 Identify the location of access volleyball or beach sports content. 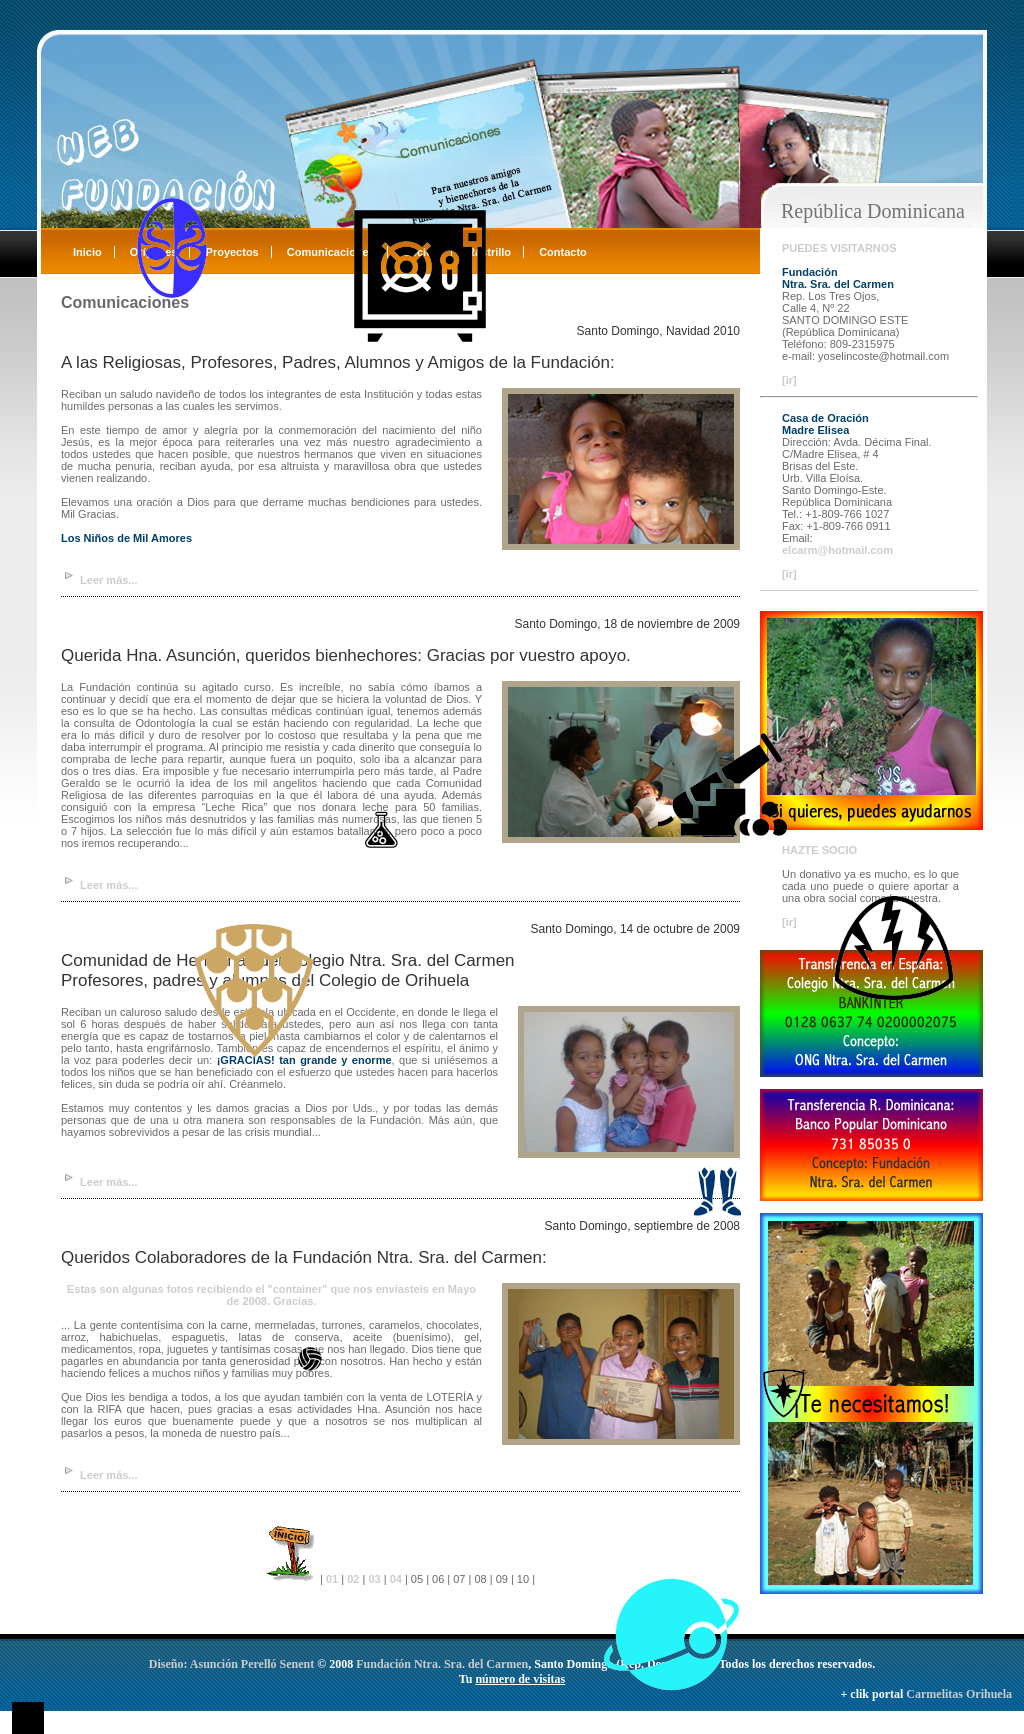
(310, 1359).